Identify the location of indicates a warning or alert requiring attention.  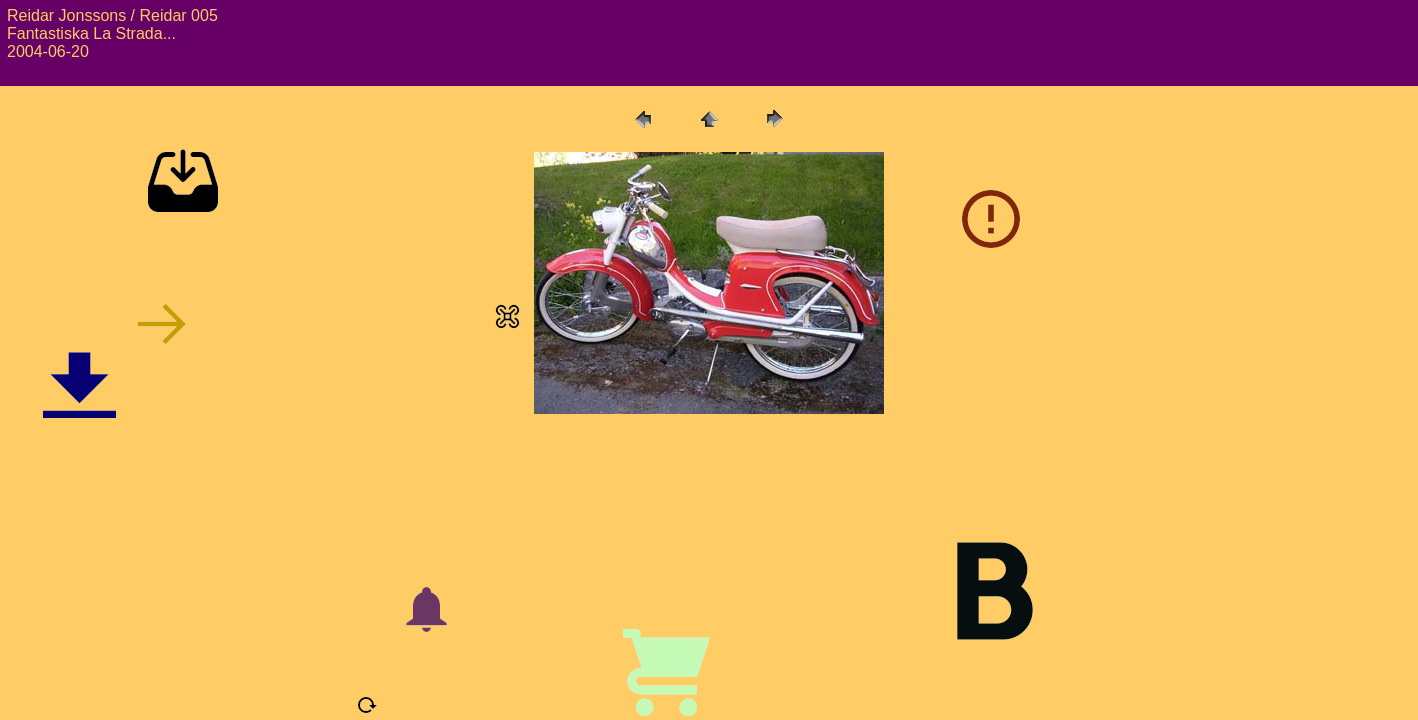
(991, 219).